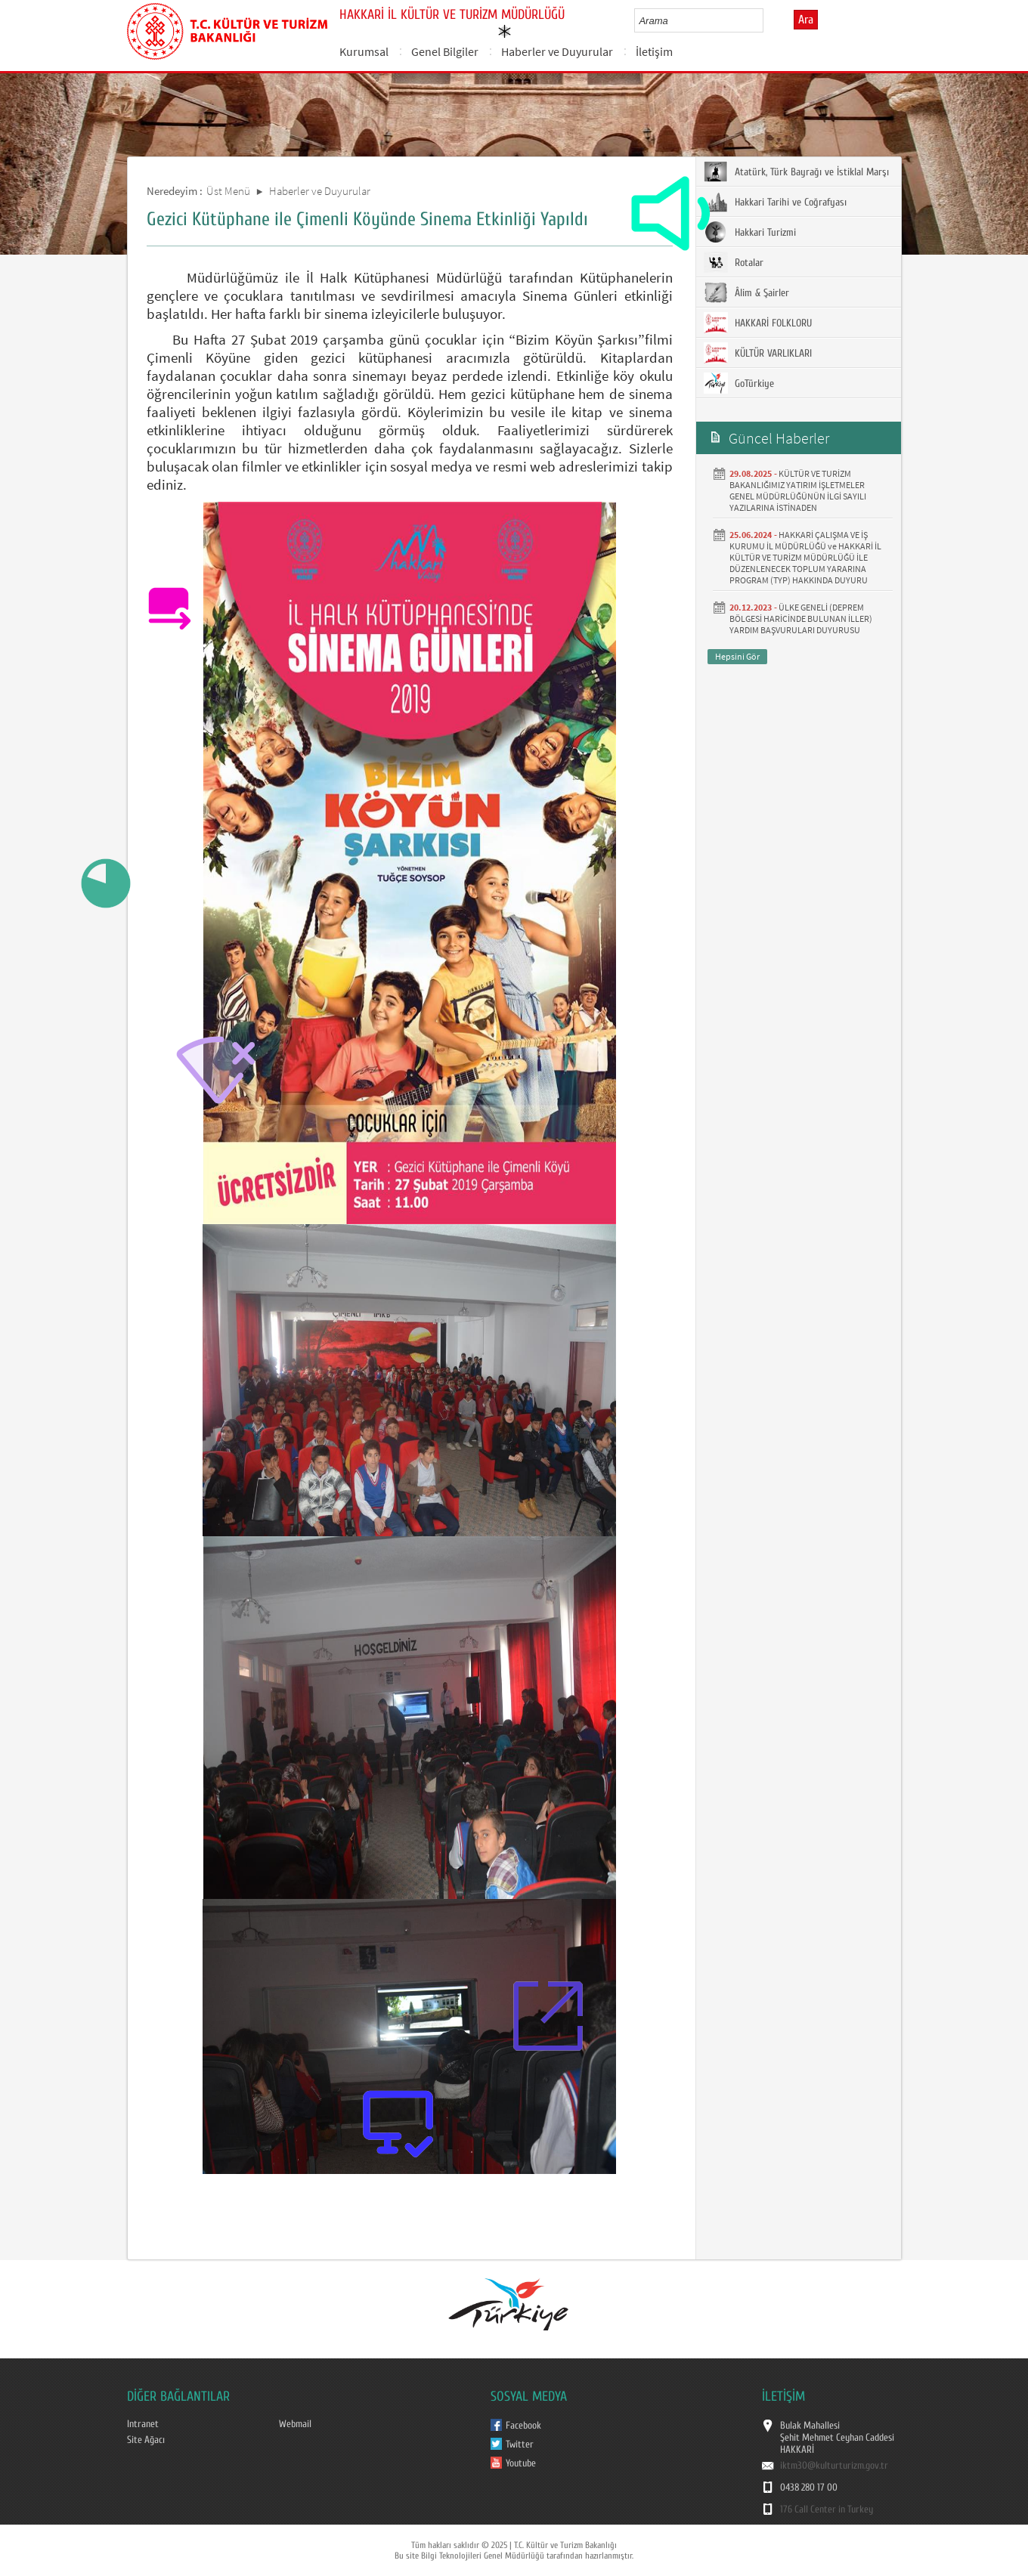 This screenshot has width=1028, height=2576. Describe the element at coordinates (504, 31) in the screenshot. I see `indicates a required field in a form` at that location.